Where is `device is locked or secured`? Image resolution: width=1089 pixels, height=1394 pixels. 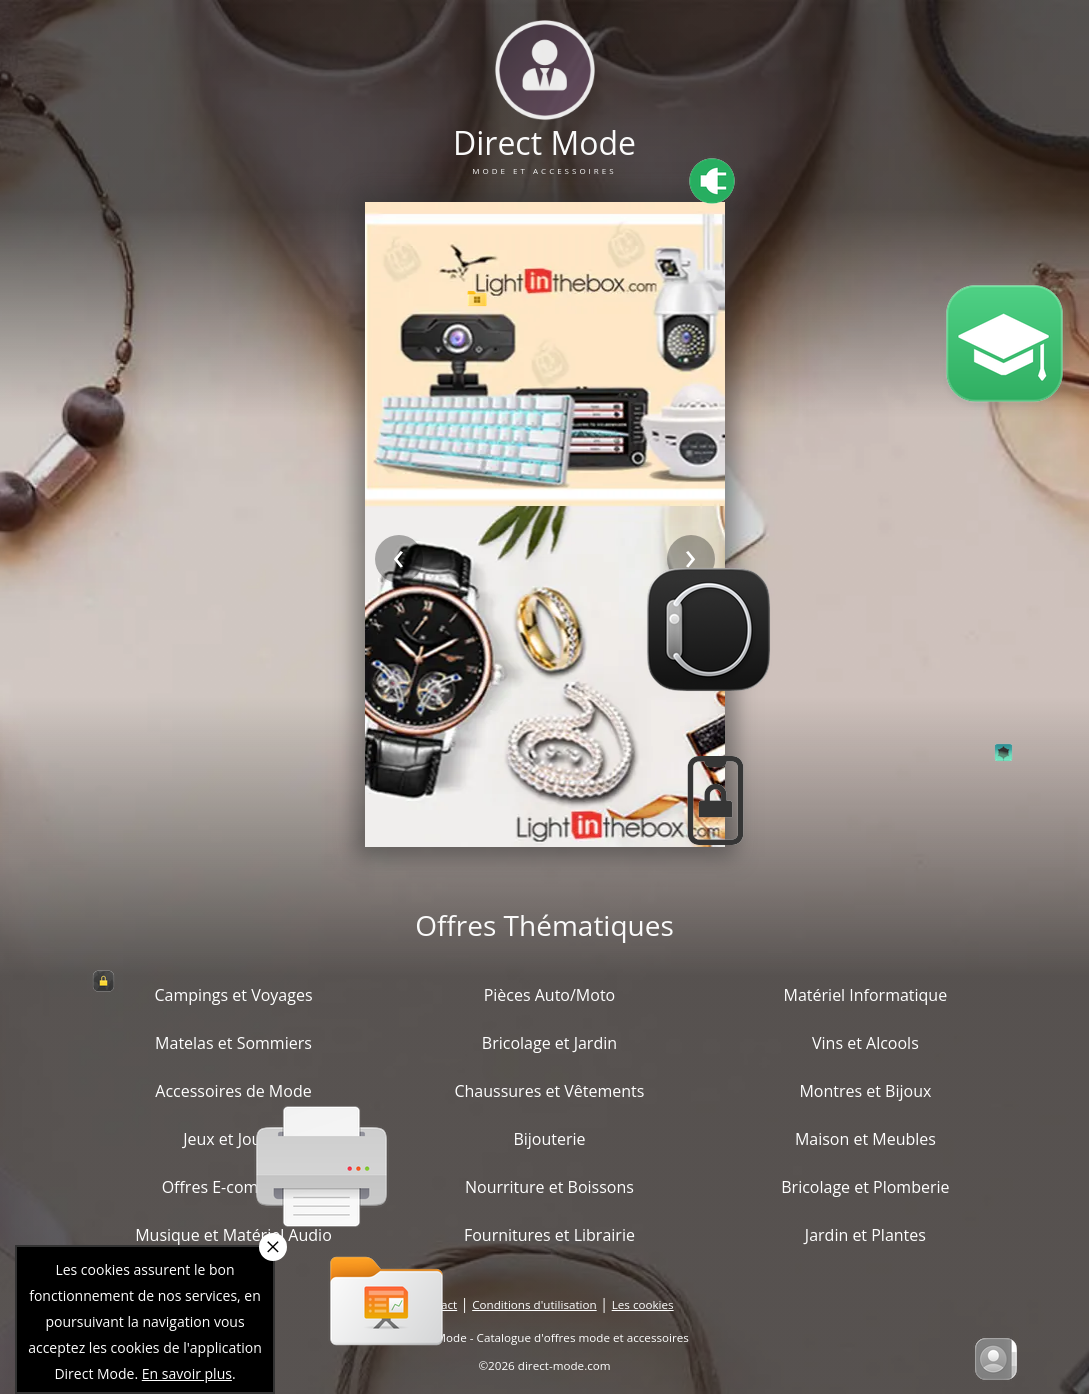 device is locked or secured is located at coordinates (715, 800).